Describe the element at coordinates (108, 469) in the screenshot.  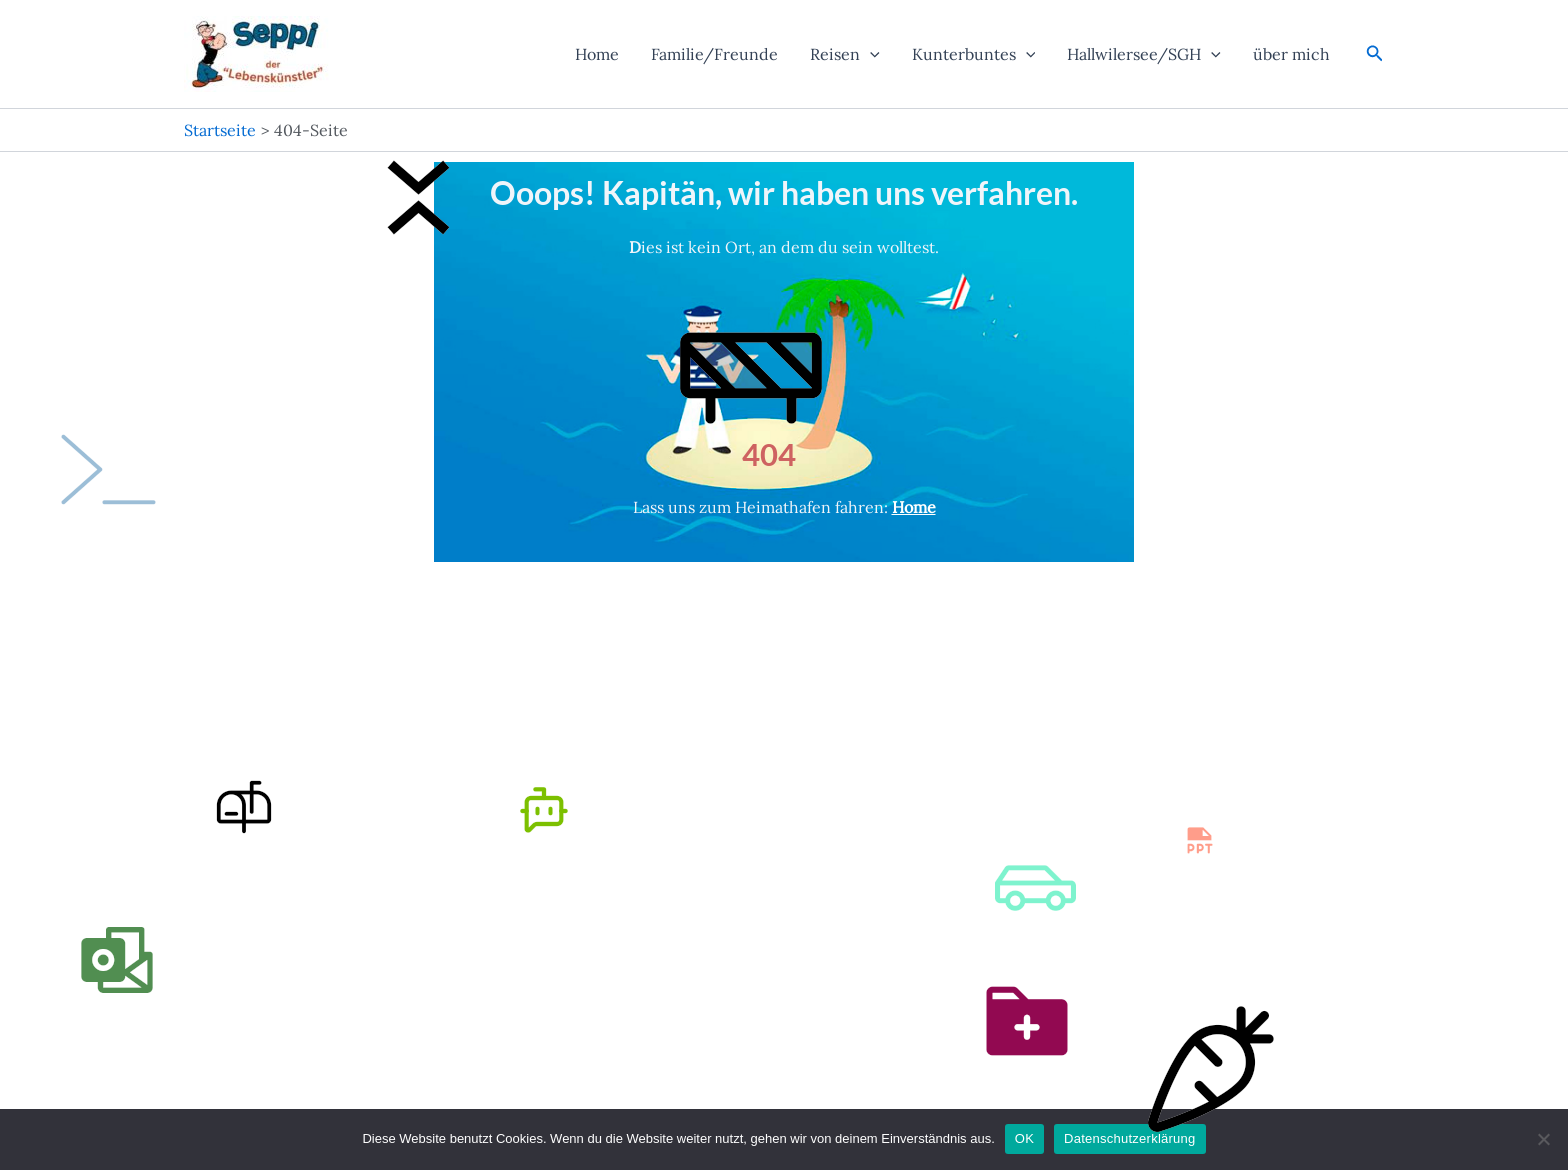
I see `open terminal or command line interface` at that location.